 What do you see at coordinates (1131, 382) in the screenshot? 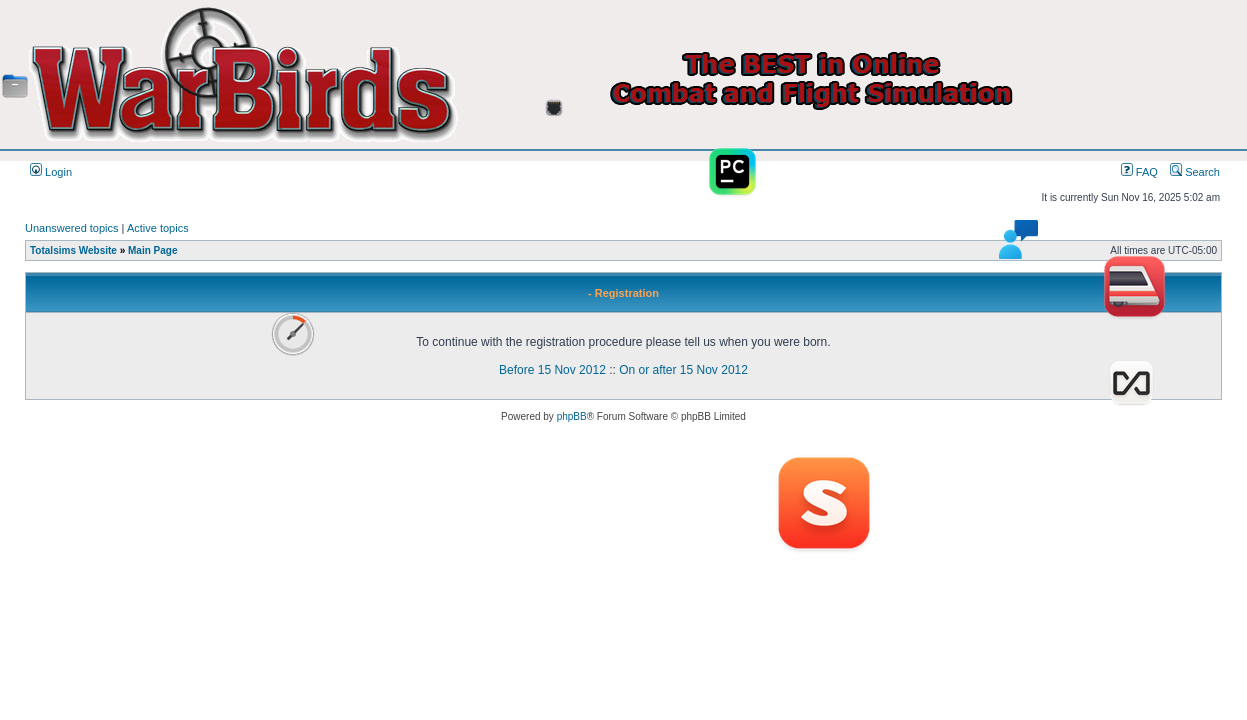
I see `open AnythingLLM app` at bounding box center [1131, 382].